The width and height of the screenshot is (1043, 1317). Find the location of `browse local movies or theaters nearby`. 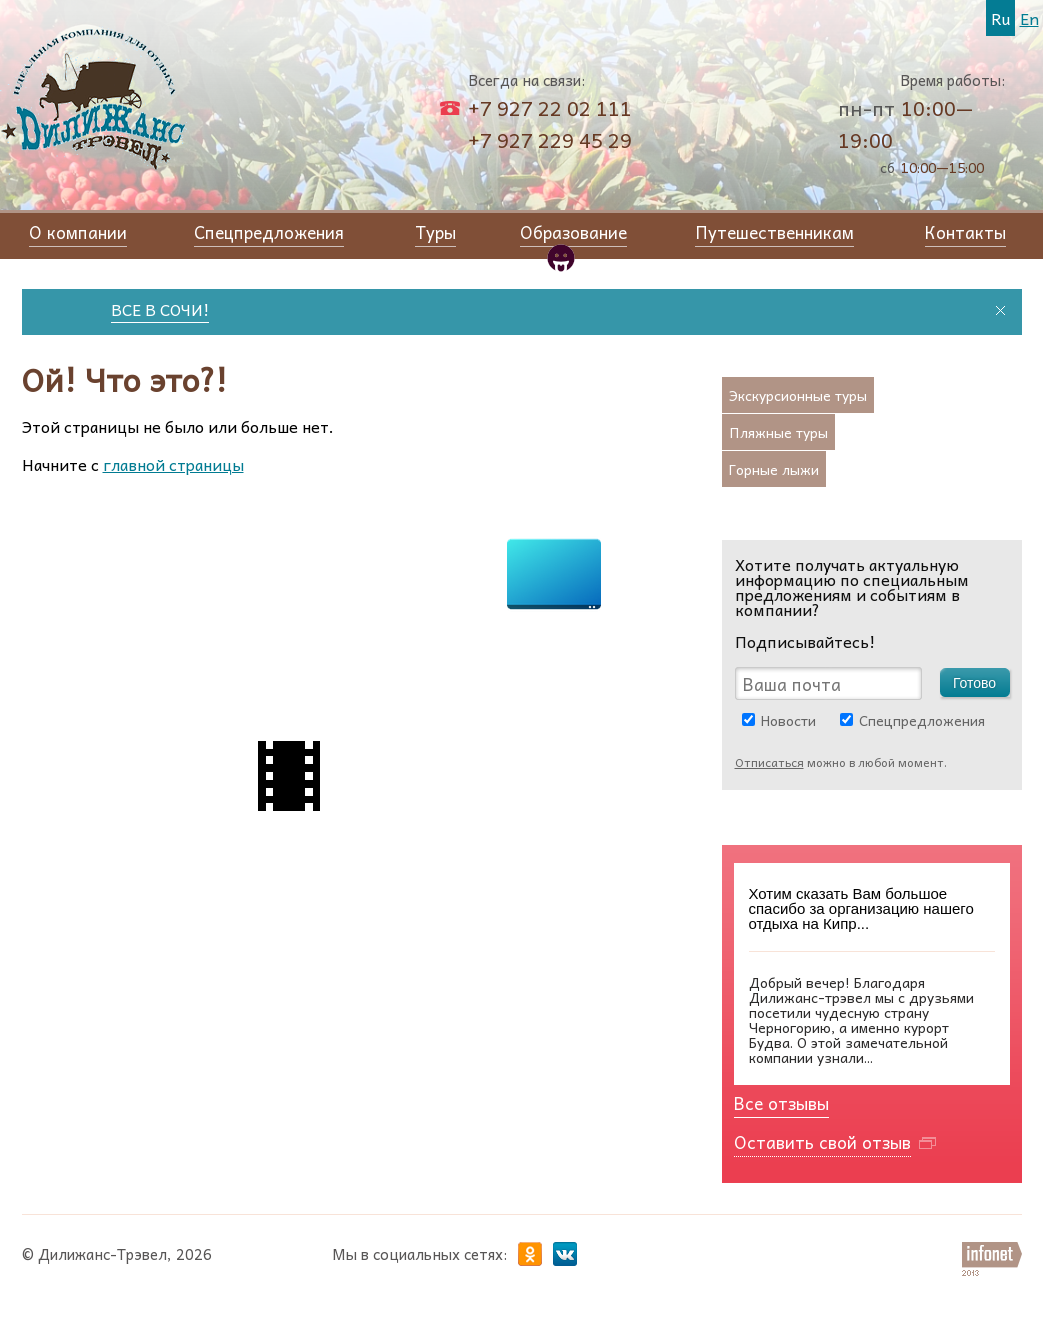

browse local movies or theaters nearby is located at coordinates (289, 776).